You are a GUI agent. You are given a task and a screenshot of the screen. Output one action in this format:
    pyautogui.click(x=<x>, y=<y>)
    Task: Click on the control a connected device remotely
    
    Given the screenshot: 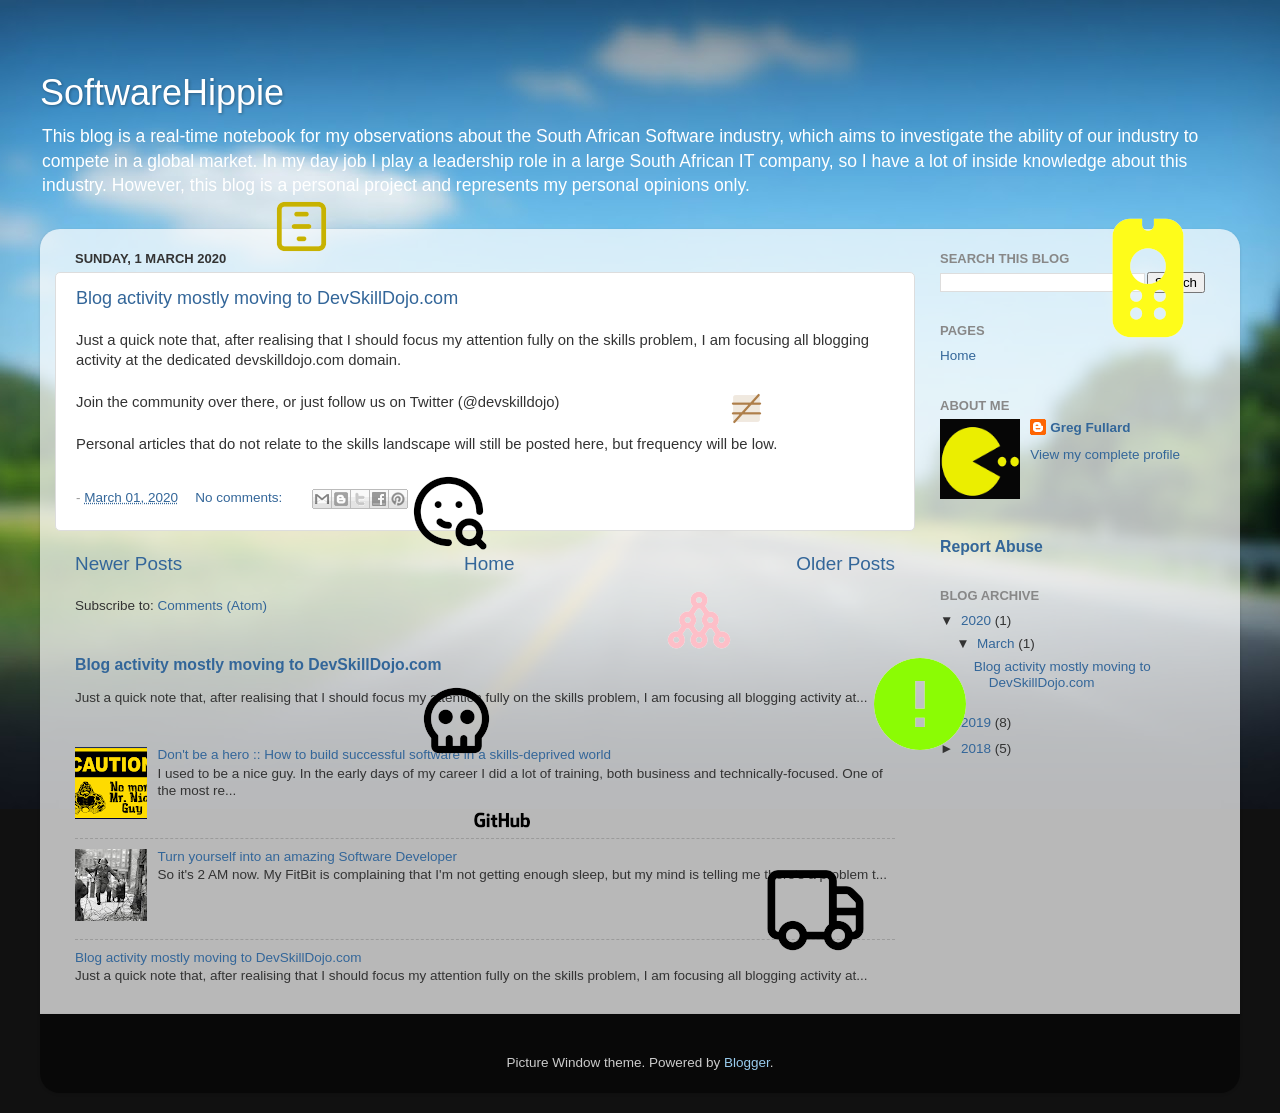 What is the action you would take?
    pyautogui.click(x=1148, y=278)
    